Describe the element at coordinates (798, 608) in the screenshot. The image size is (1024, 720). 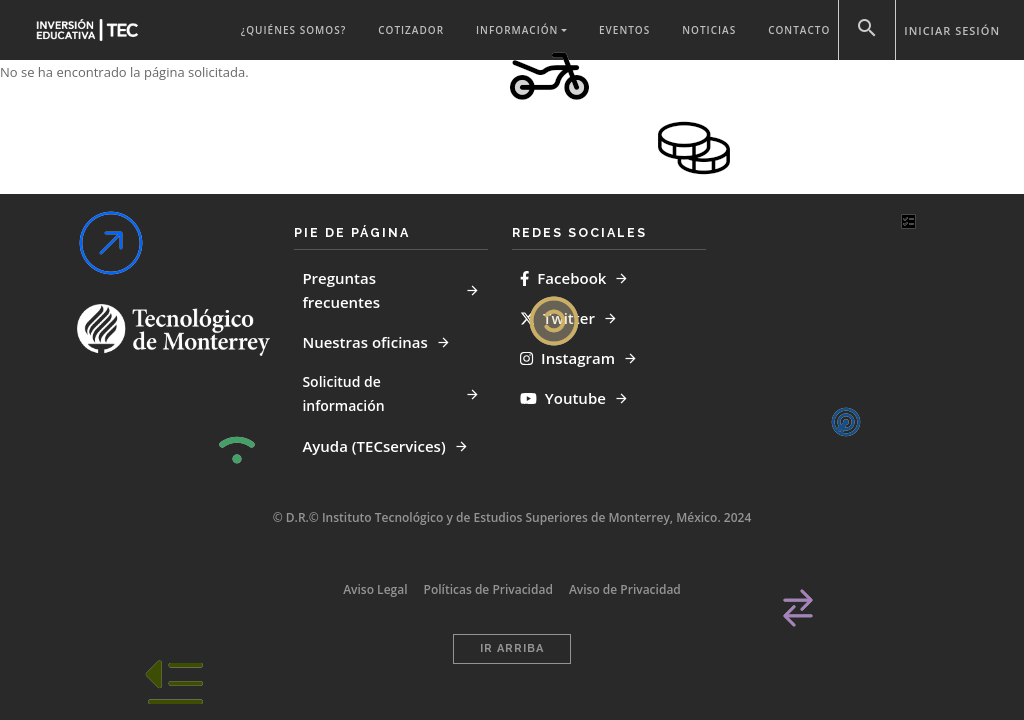
I see `swap or exchange items` at that location.